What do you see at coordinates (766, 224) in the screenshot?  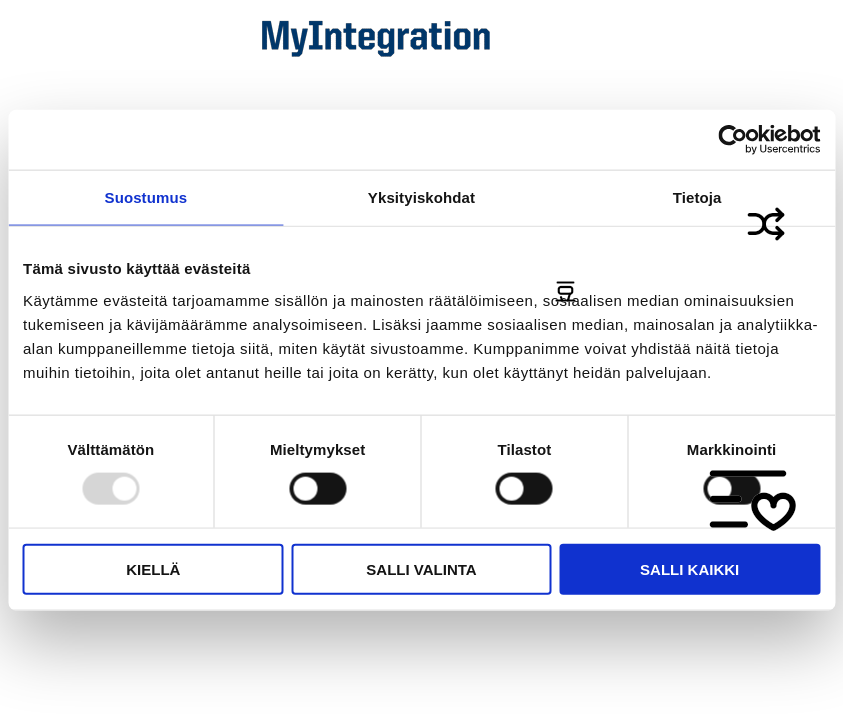 I see `shuffle or randomize playback order` at bounding box center [766, 224].